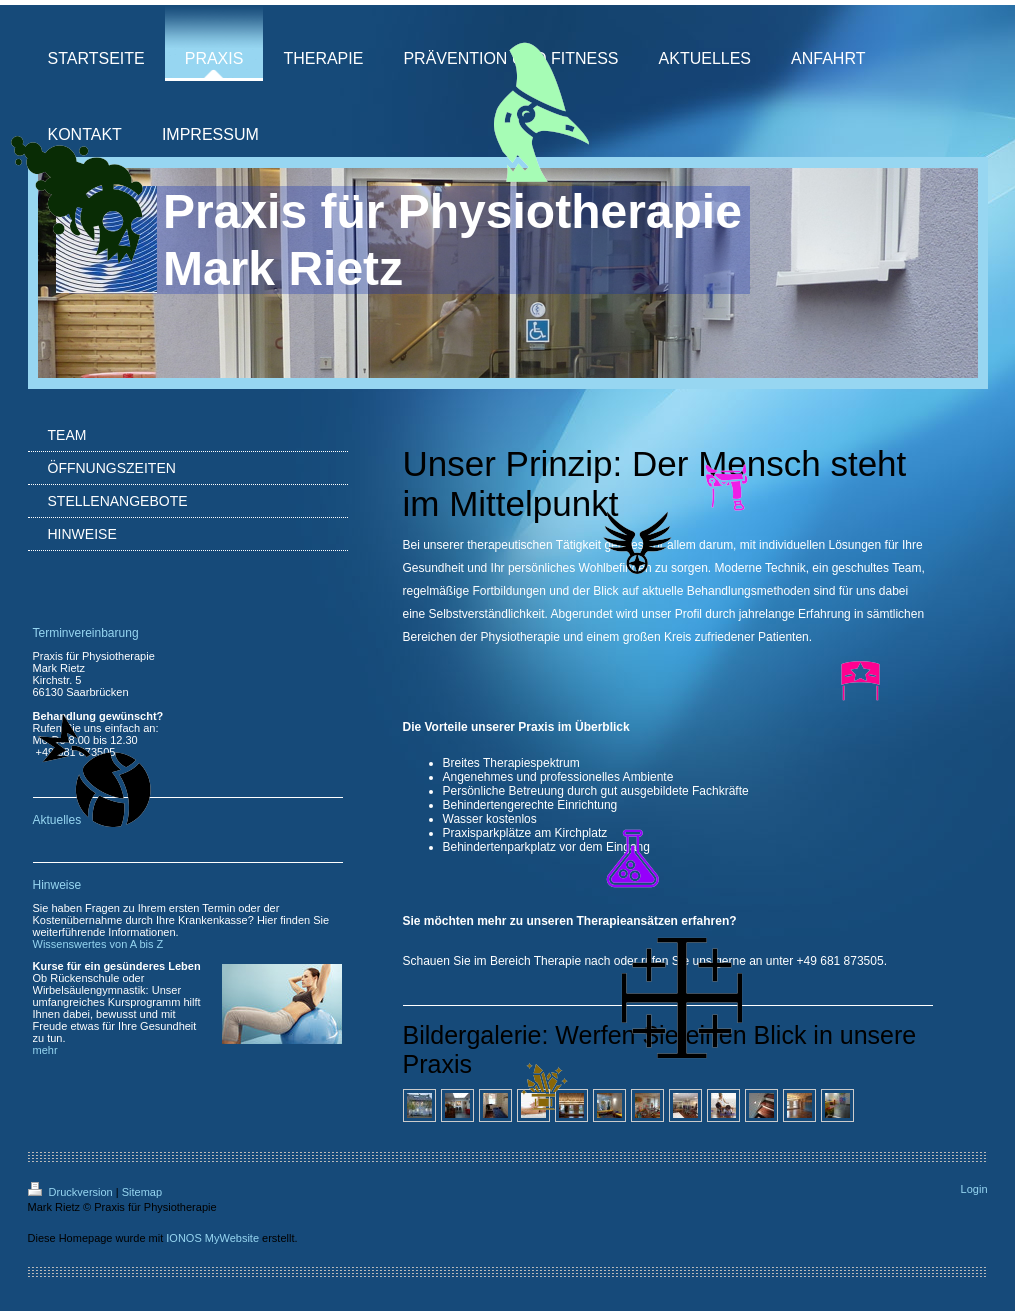  Describe the element at coordinates (534, 111) in the screenshot. I see `cassowary bird icon for wildlife or nature app` at that location.